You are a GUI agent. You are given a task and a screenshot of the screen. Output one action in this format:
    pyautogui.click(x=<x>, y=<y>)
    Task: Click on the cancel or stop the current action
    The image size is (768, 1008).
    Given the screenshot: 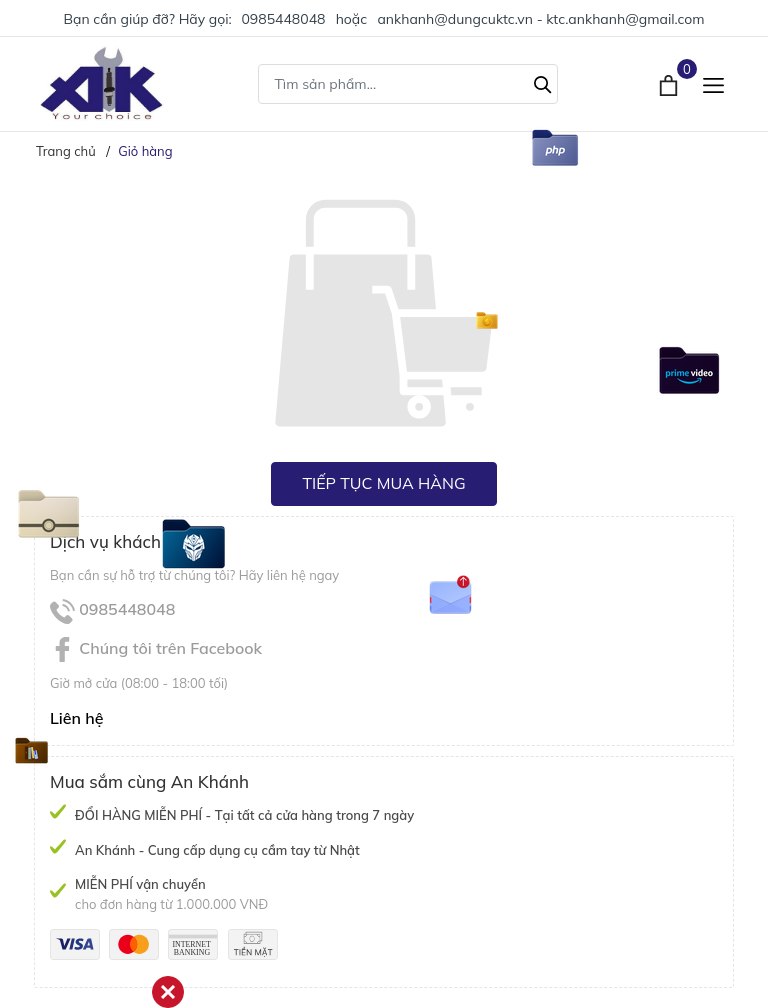 What is the action you would take?
    pyautogui.click(x=168, y=992)
    